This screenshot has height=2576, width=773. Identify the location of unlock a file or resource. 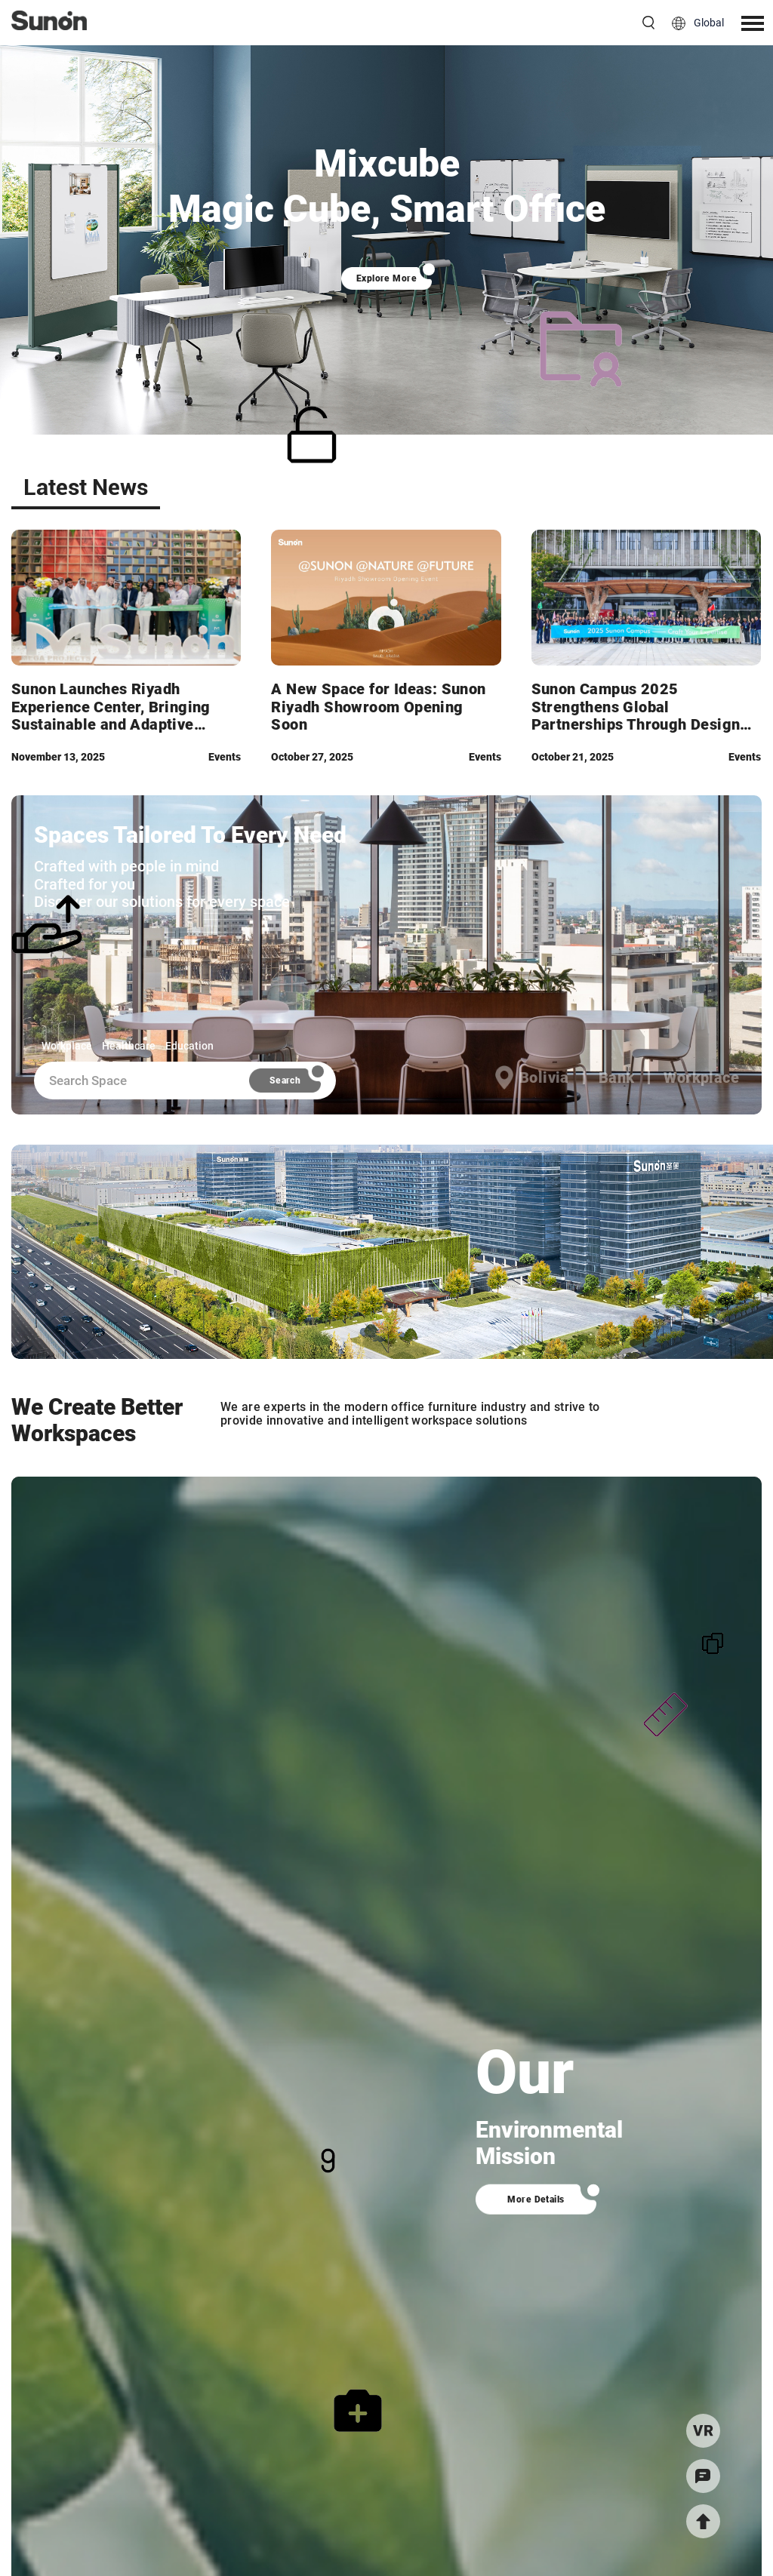
(312, 435).